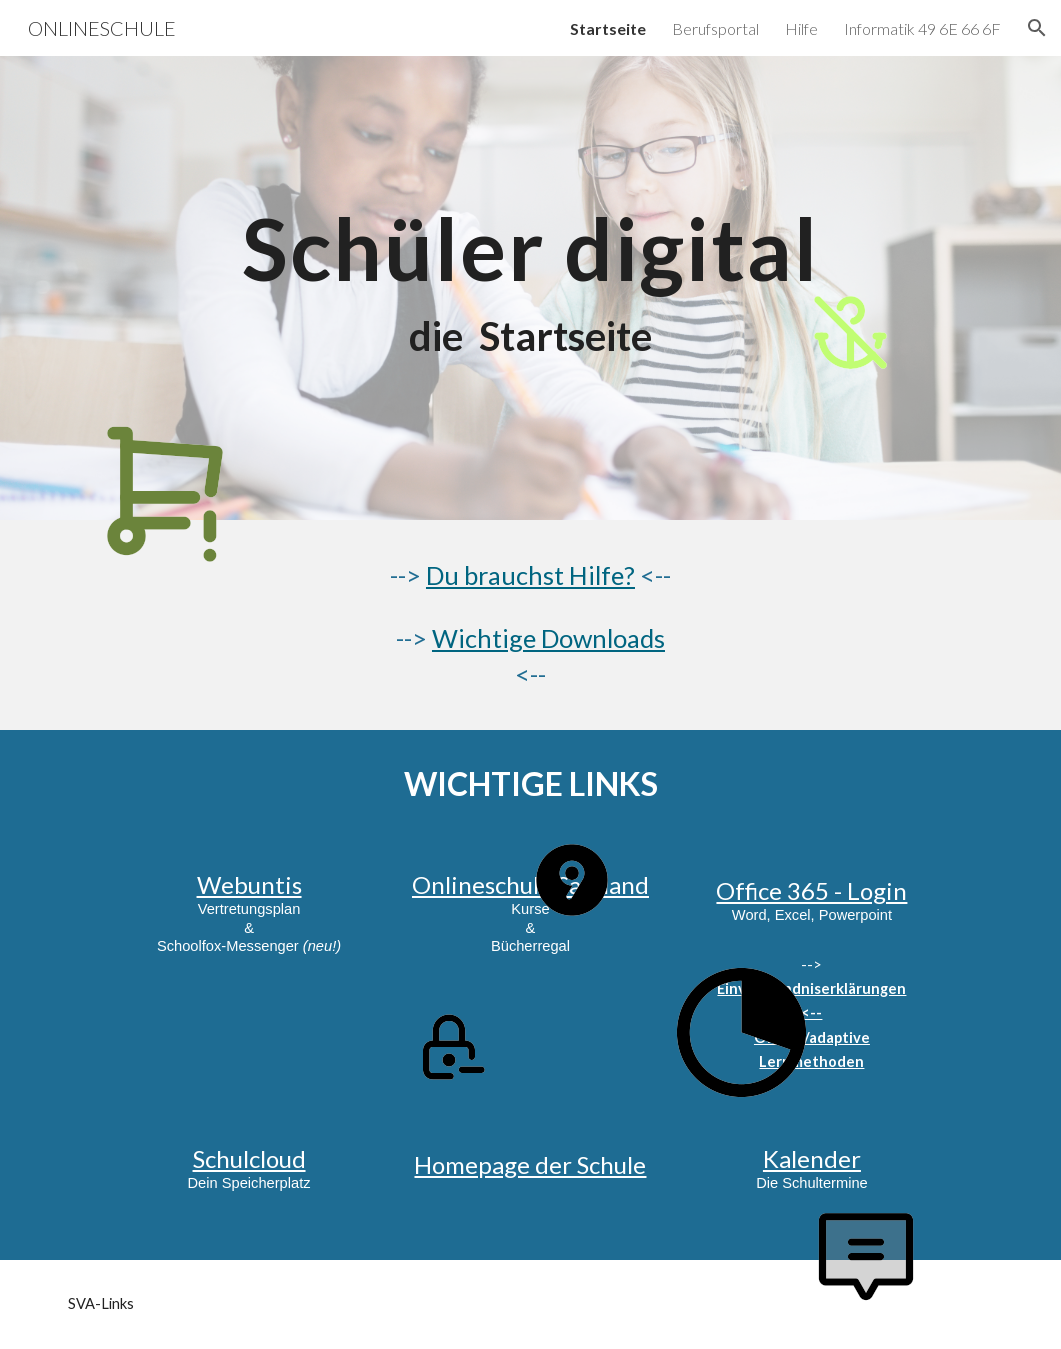 Image resolution: width=1061 pixels, height=1349 pixels. What do you see at coordinates (850, 332) in the screenshot?
I see `disable anchor or fixed position` at bounding box center [850, 332].